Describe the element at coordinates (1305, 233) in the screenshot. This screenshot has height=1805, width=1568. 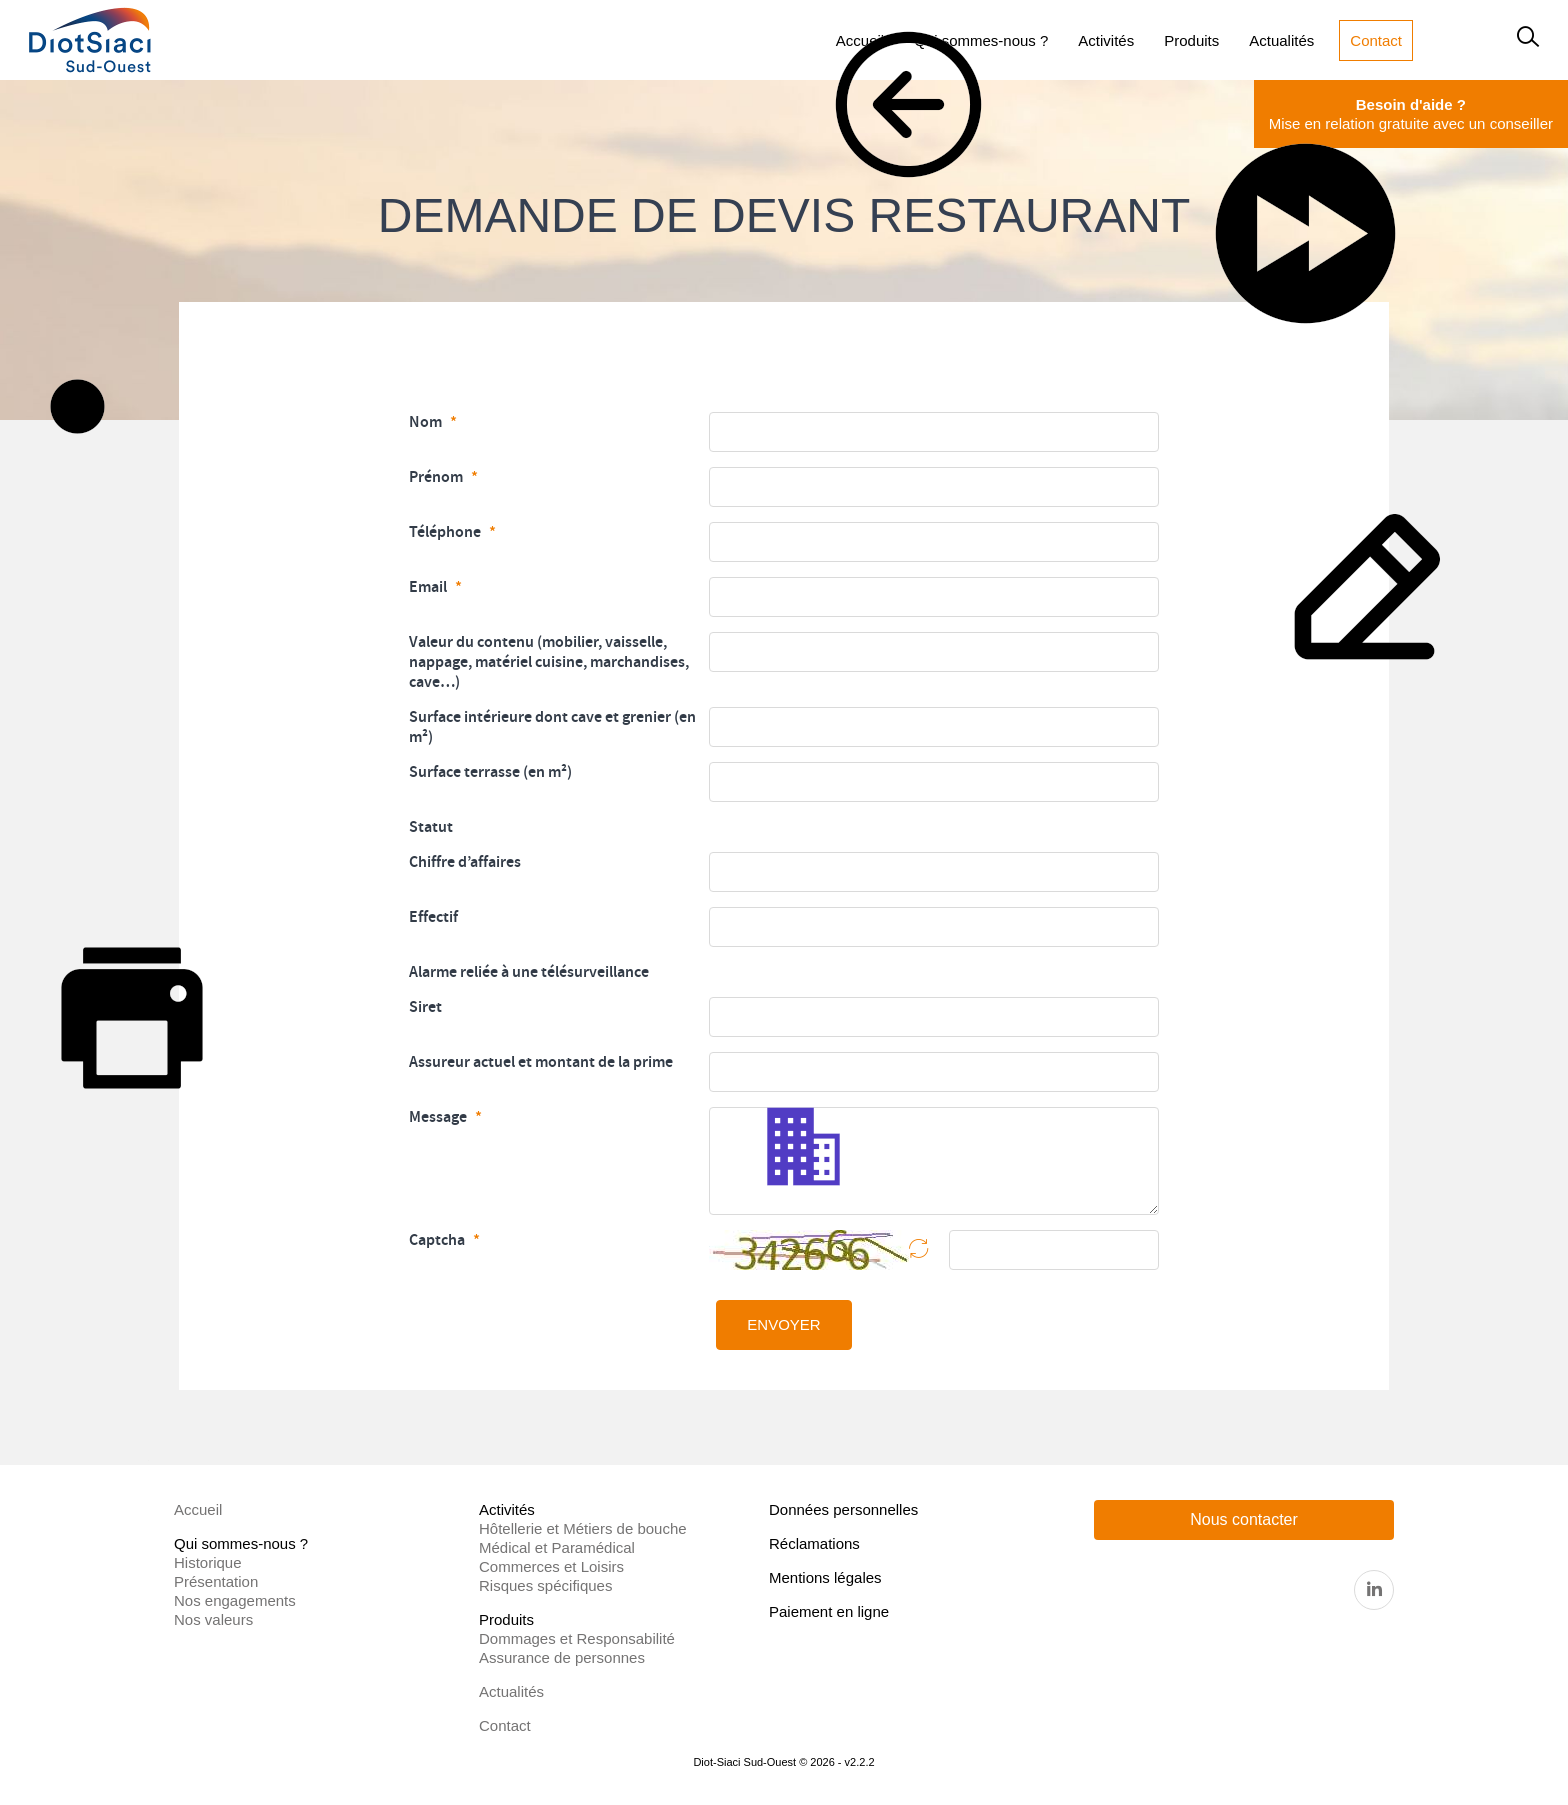
I see `skip to the next track` at that location.